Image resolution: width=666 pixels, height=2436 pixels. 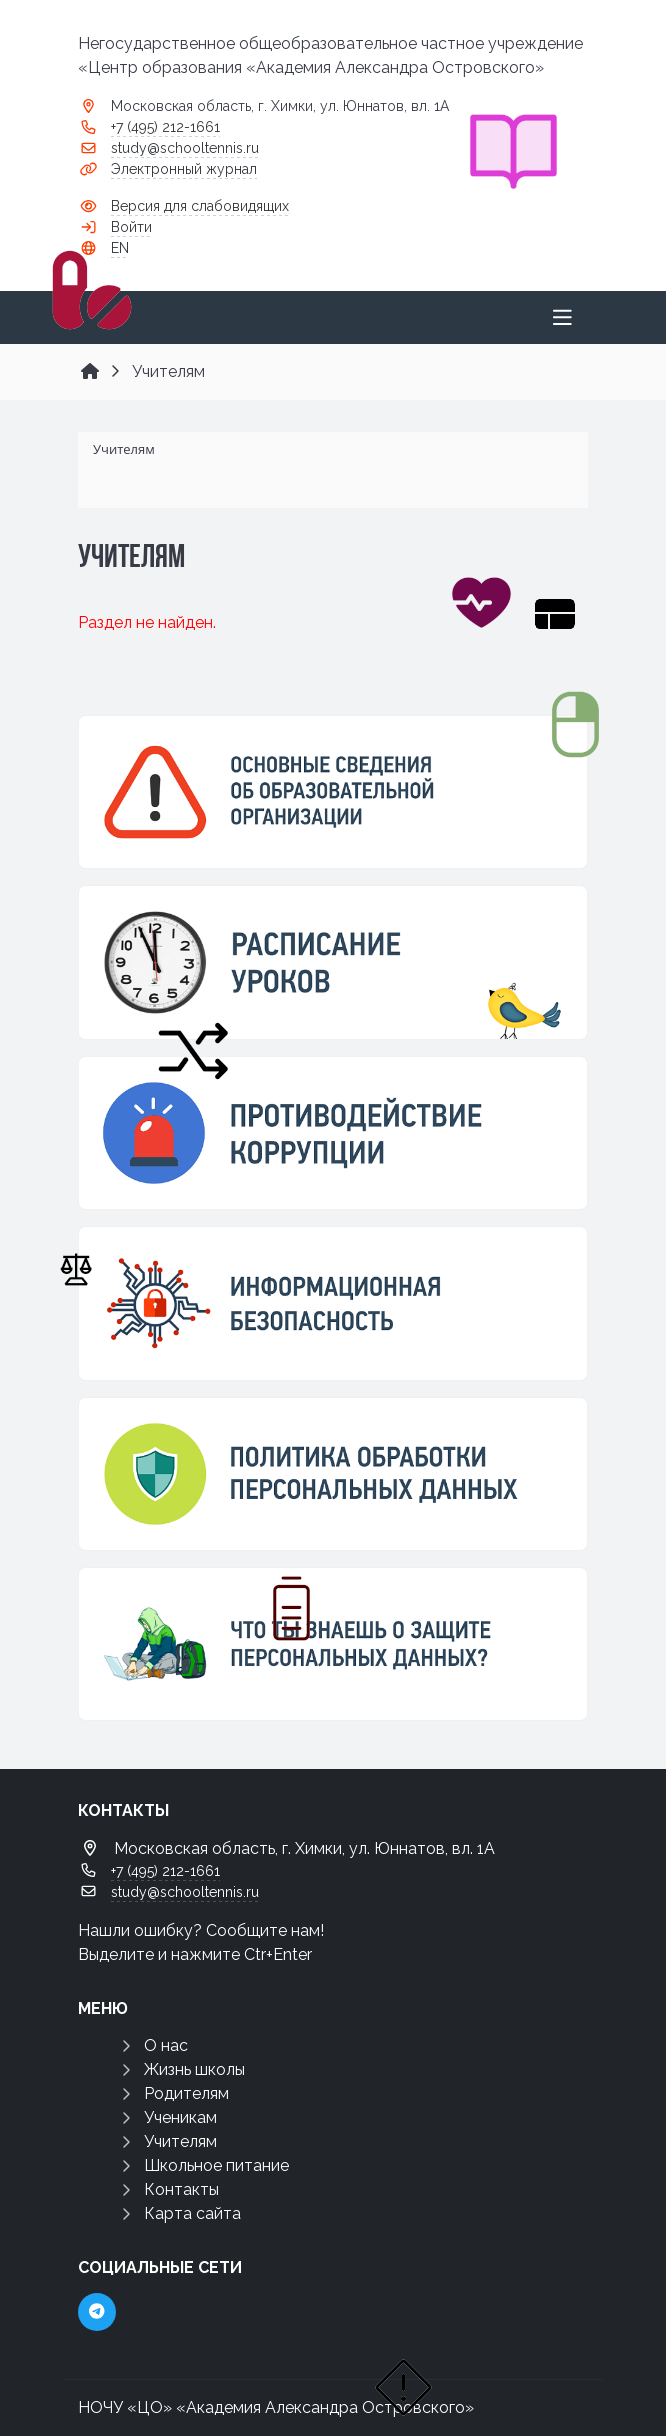 I want to click on view health or fitness data, so click(x=481, y=600).